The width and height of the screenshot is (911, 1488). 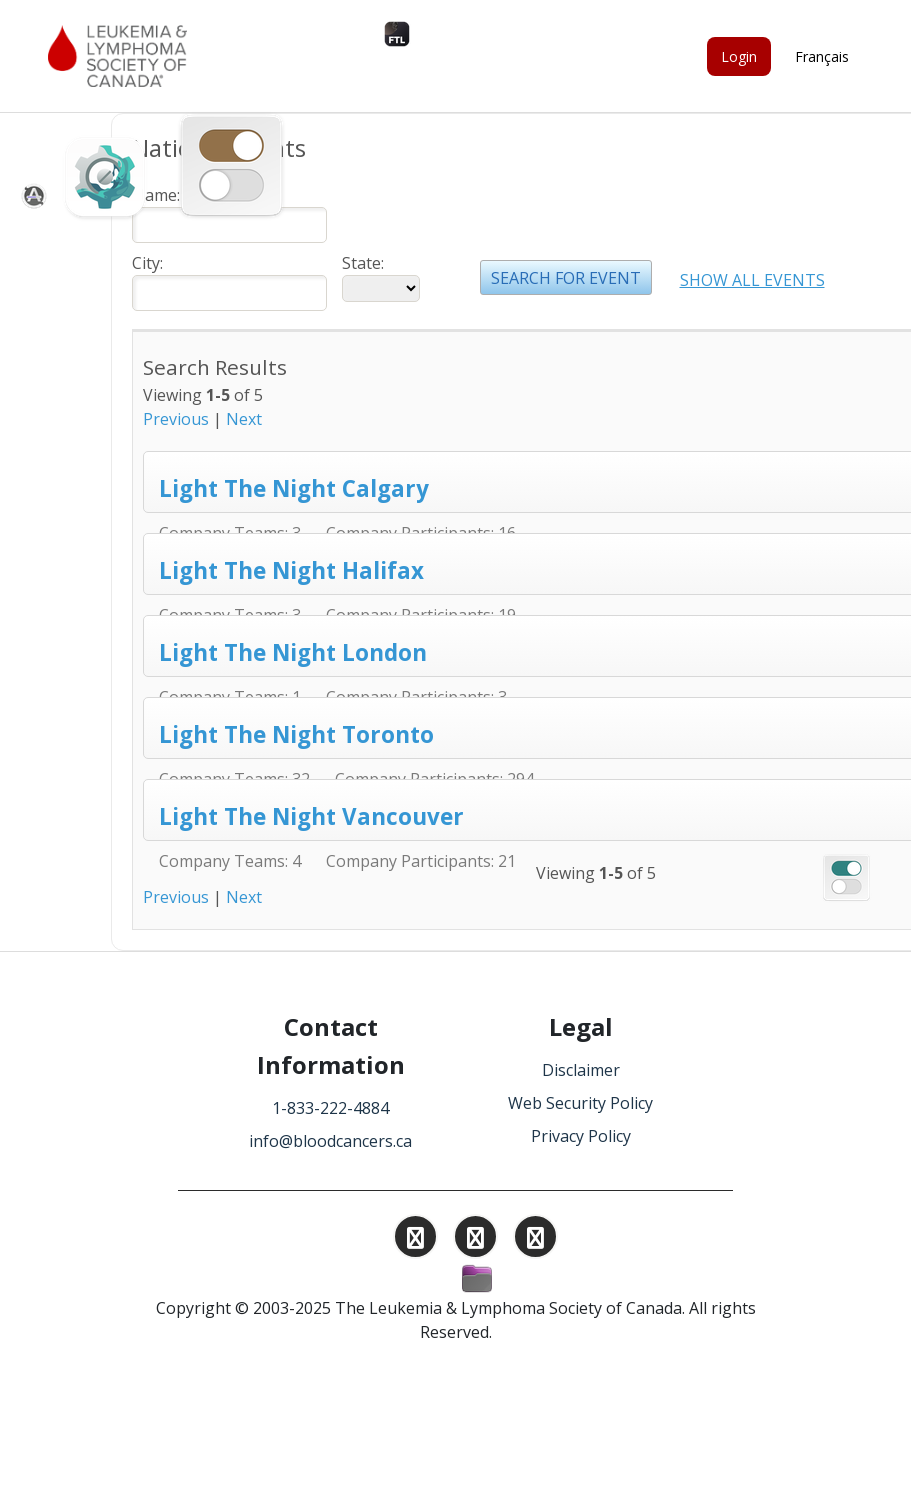 I want to click on check for available software updates, so click(x=34, y=196).